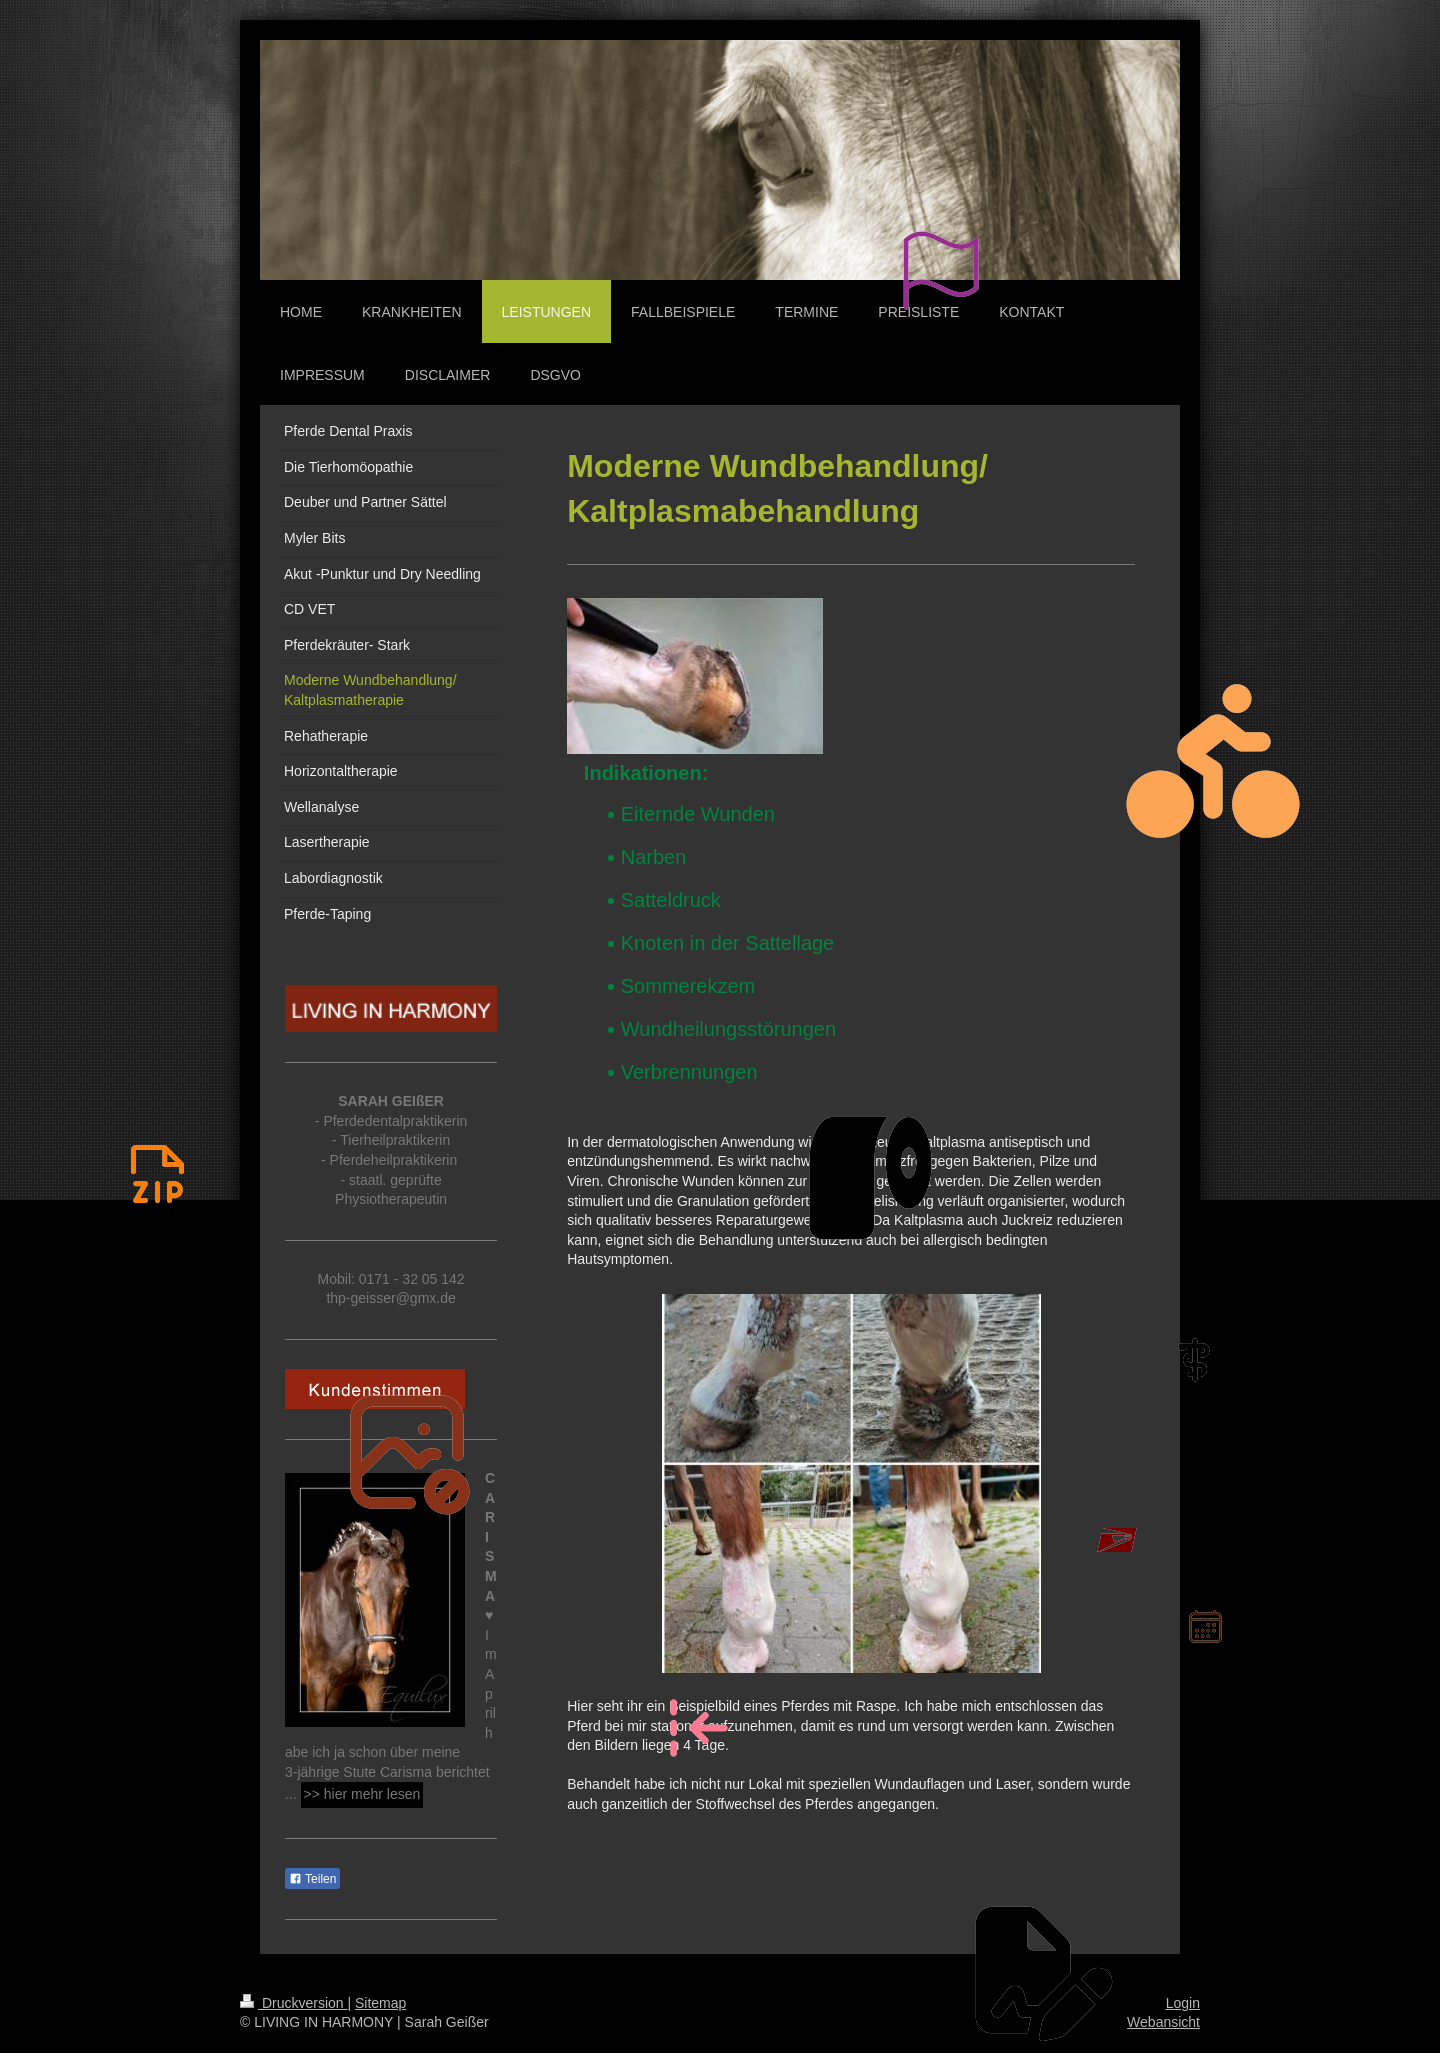  I want to click on access cycling or bike-related features, so click(1213, 761).